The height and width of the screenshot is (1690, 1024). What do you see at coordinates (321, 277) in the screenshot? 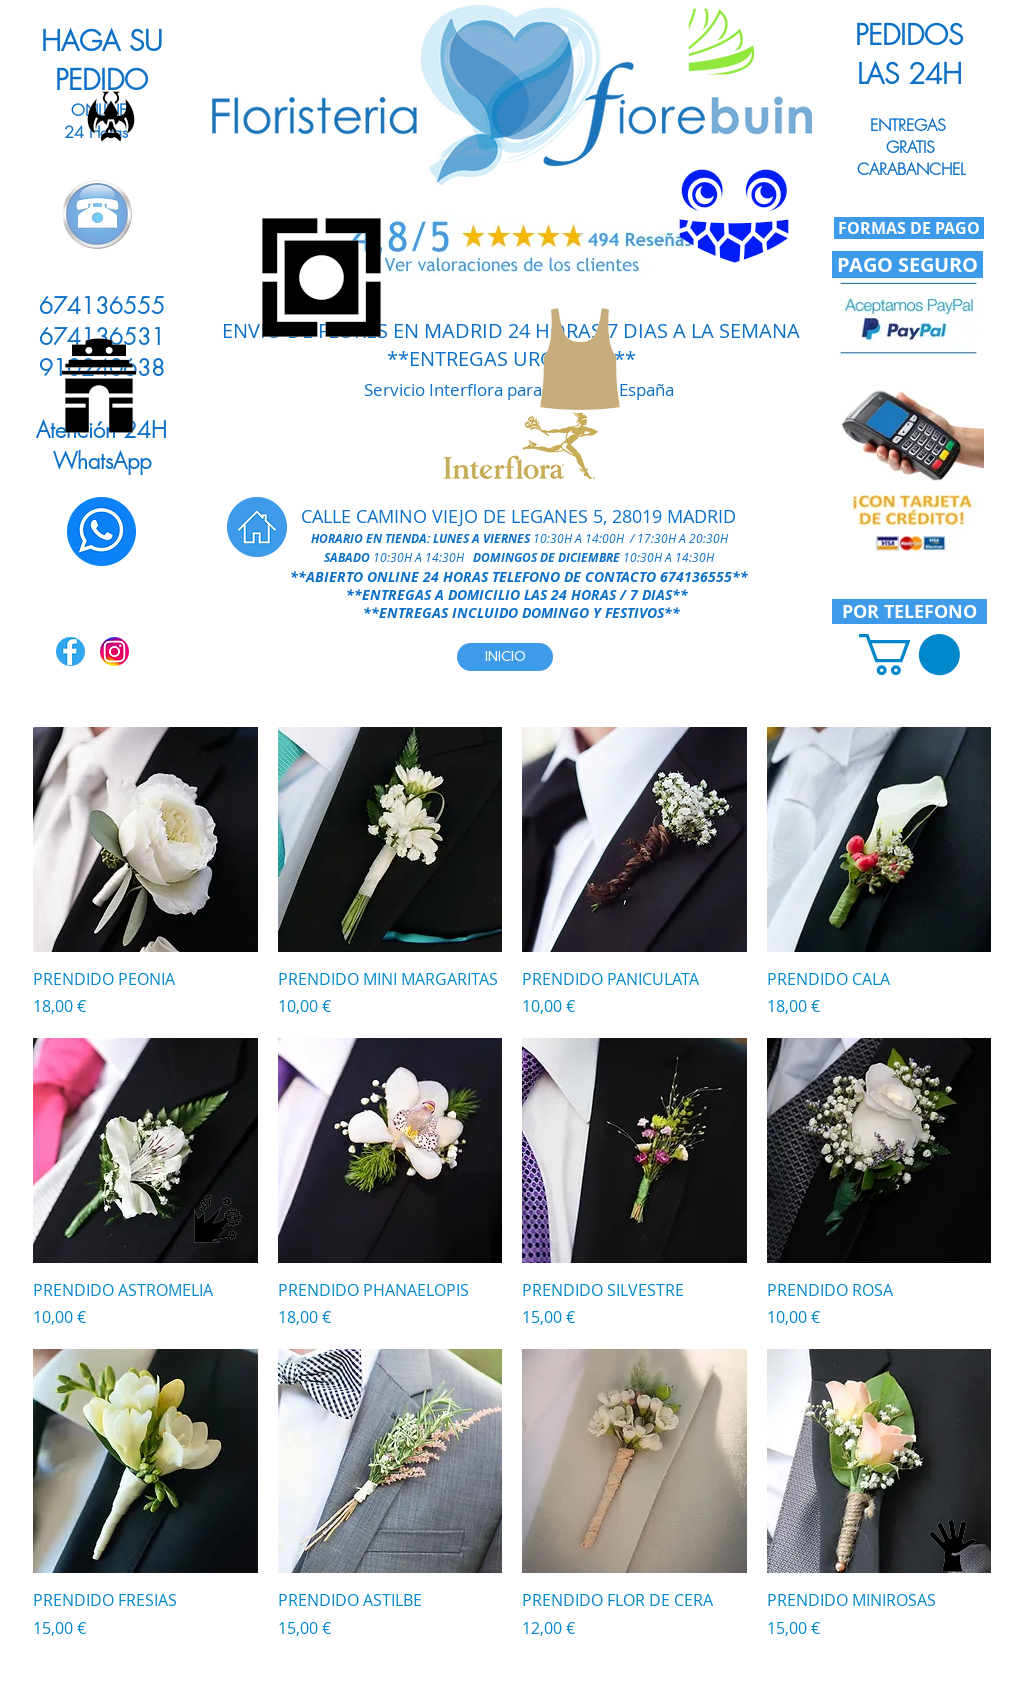
I see `focus or target selection tool` at bounding box center [321, 277].